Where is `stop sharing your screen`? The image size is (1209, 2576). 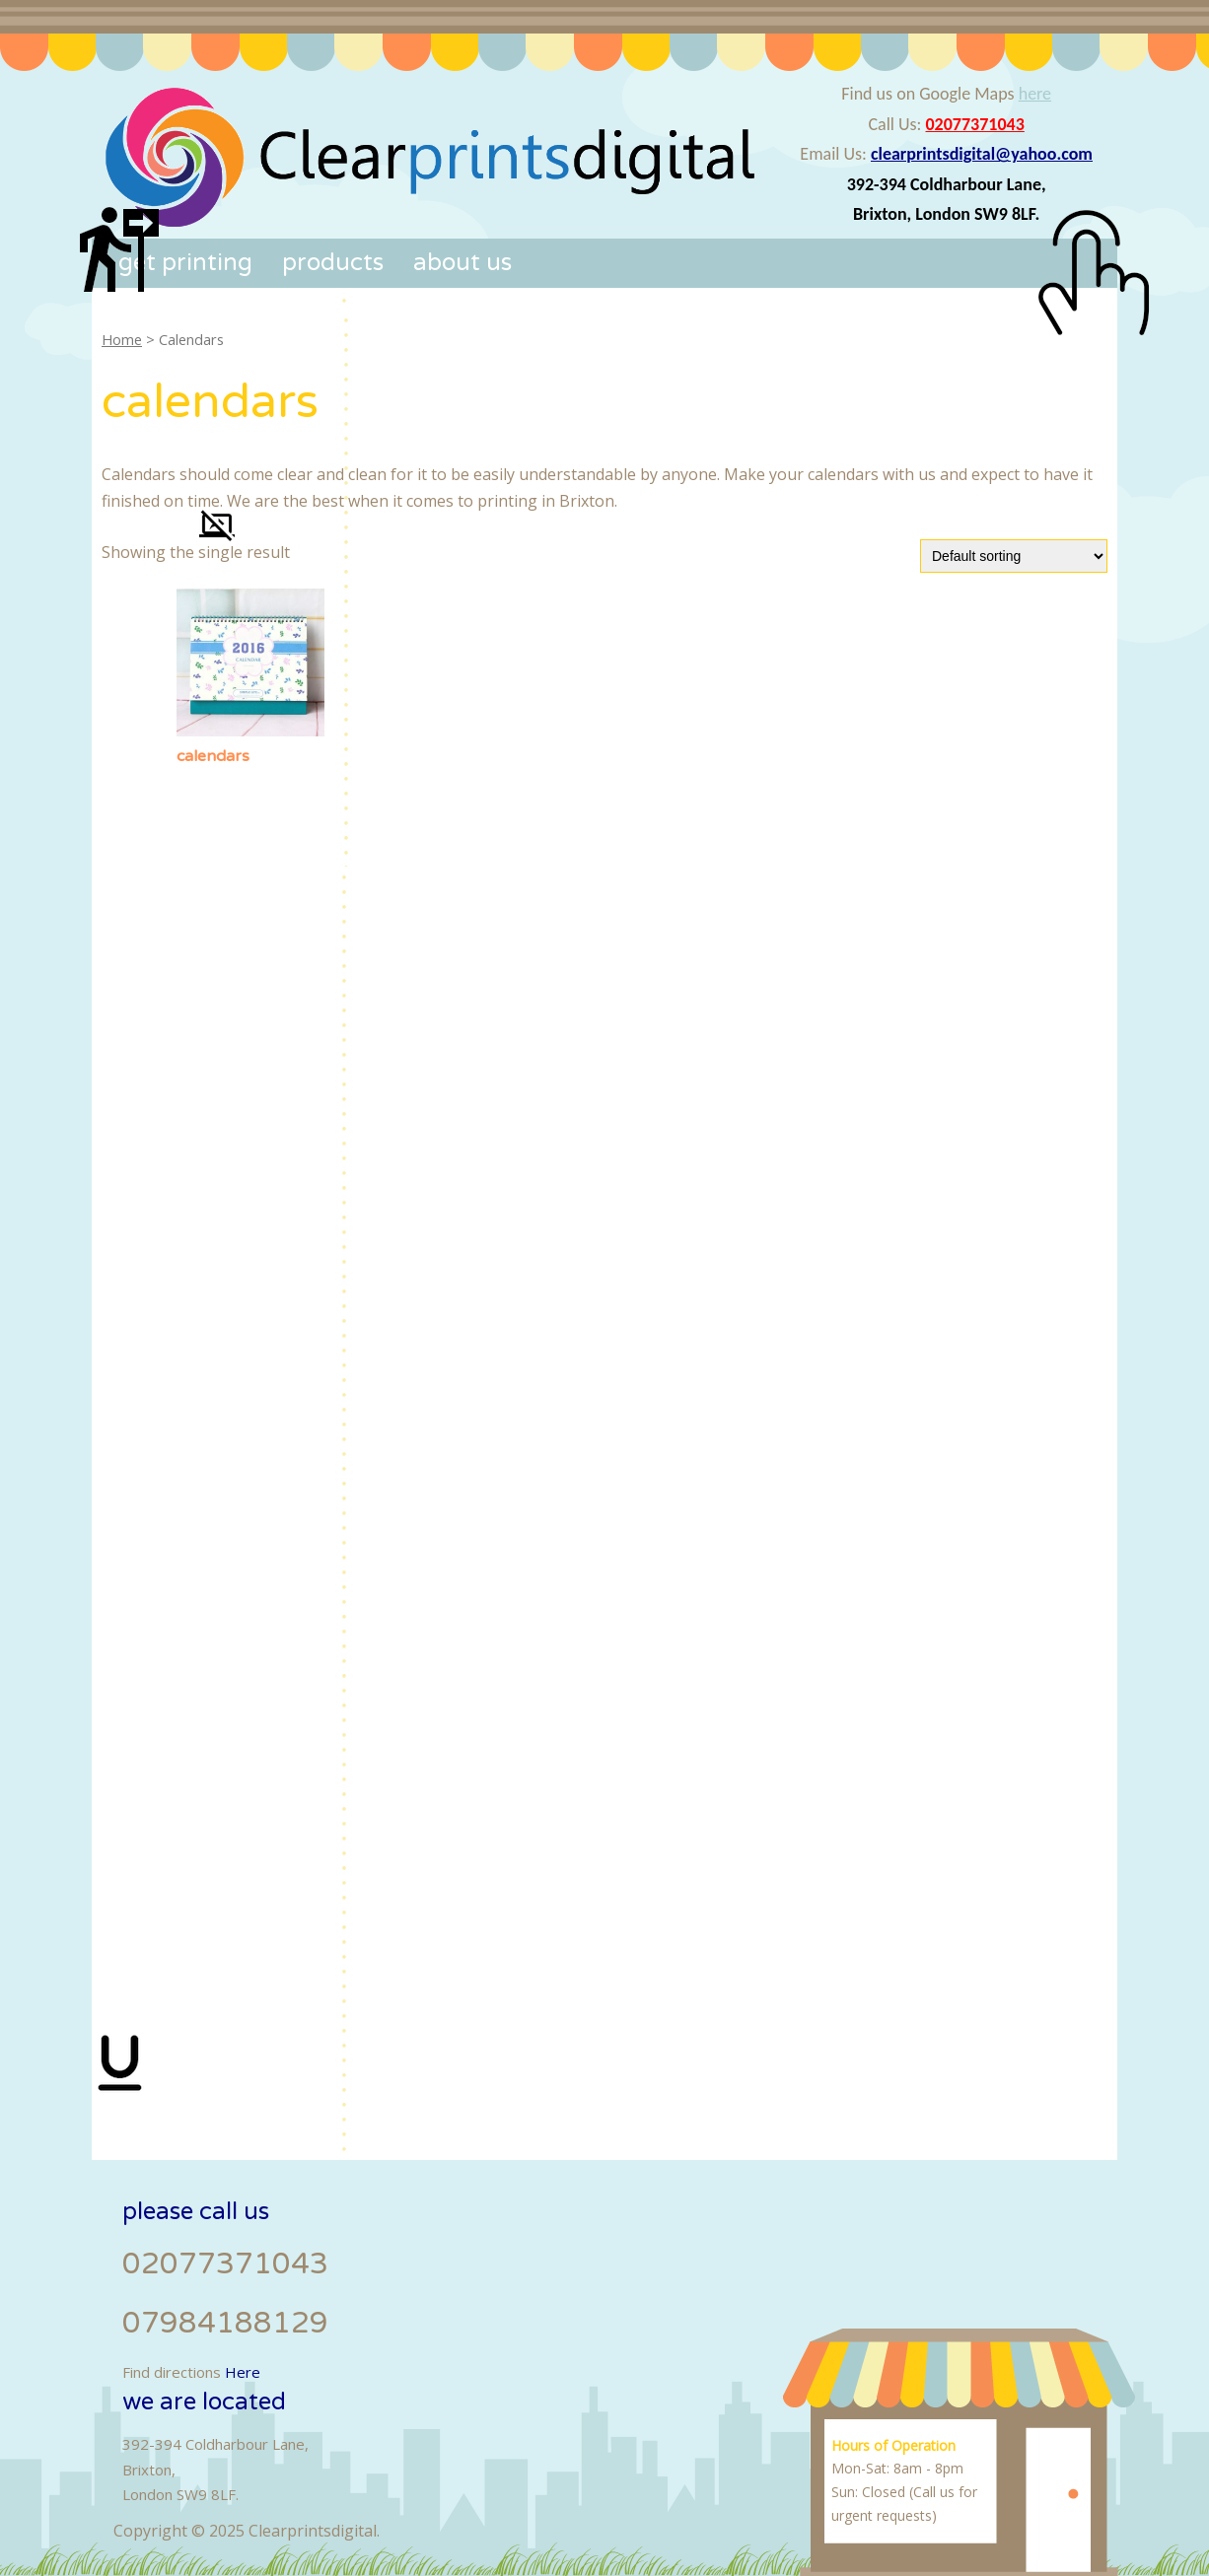 stop sharing your screen is located at coordinates (217, 525).